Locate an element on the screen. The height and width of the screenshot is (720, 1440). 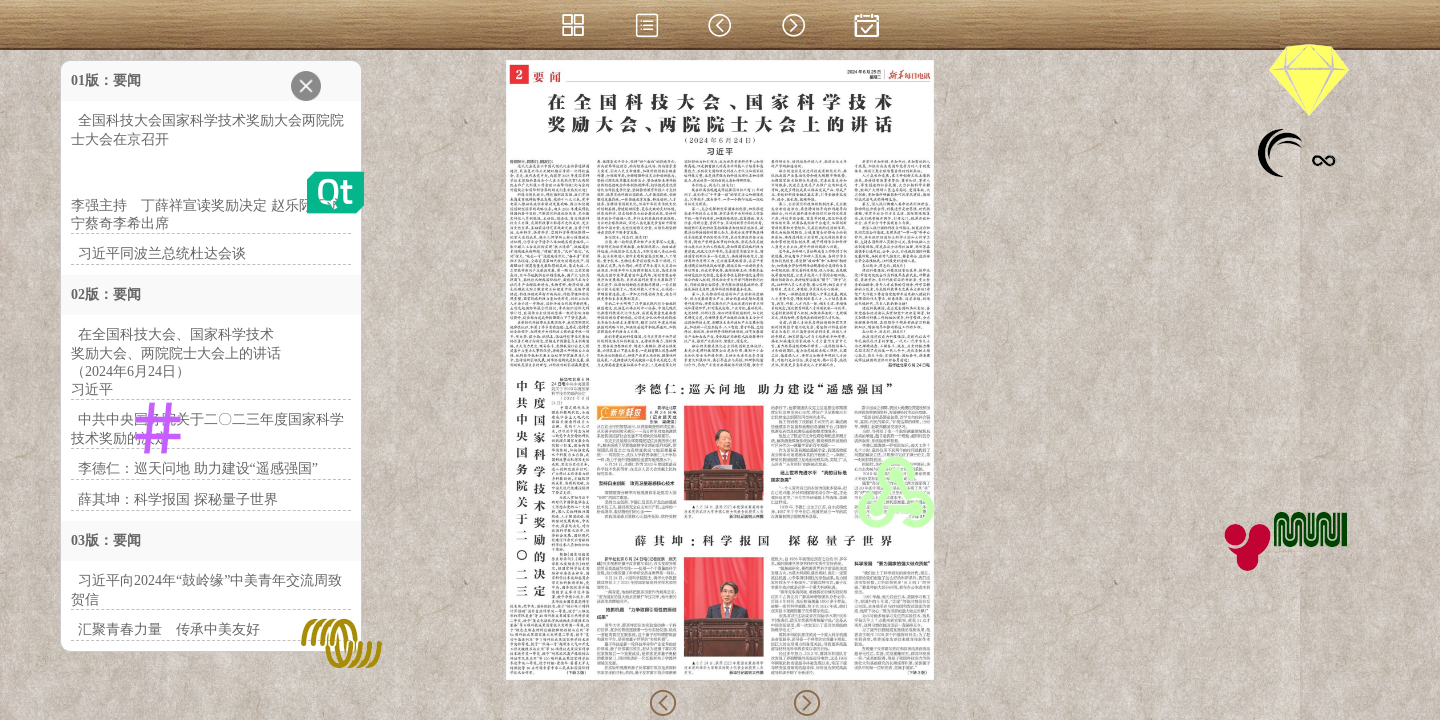
infinityfree web hosting service logo is located at coordinates (1324, 160).